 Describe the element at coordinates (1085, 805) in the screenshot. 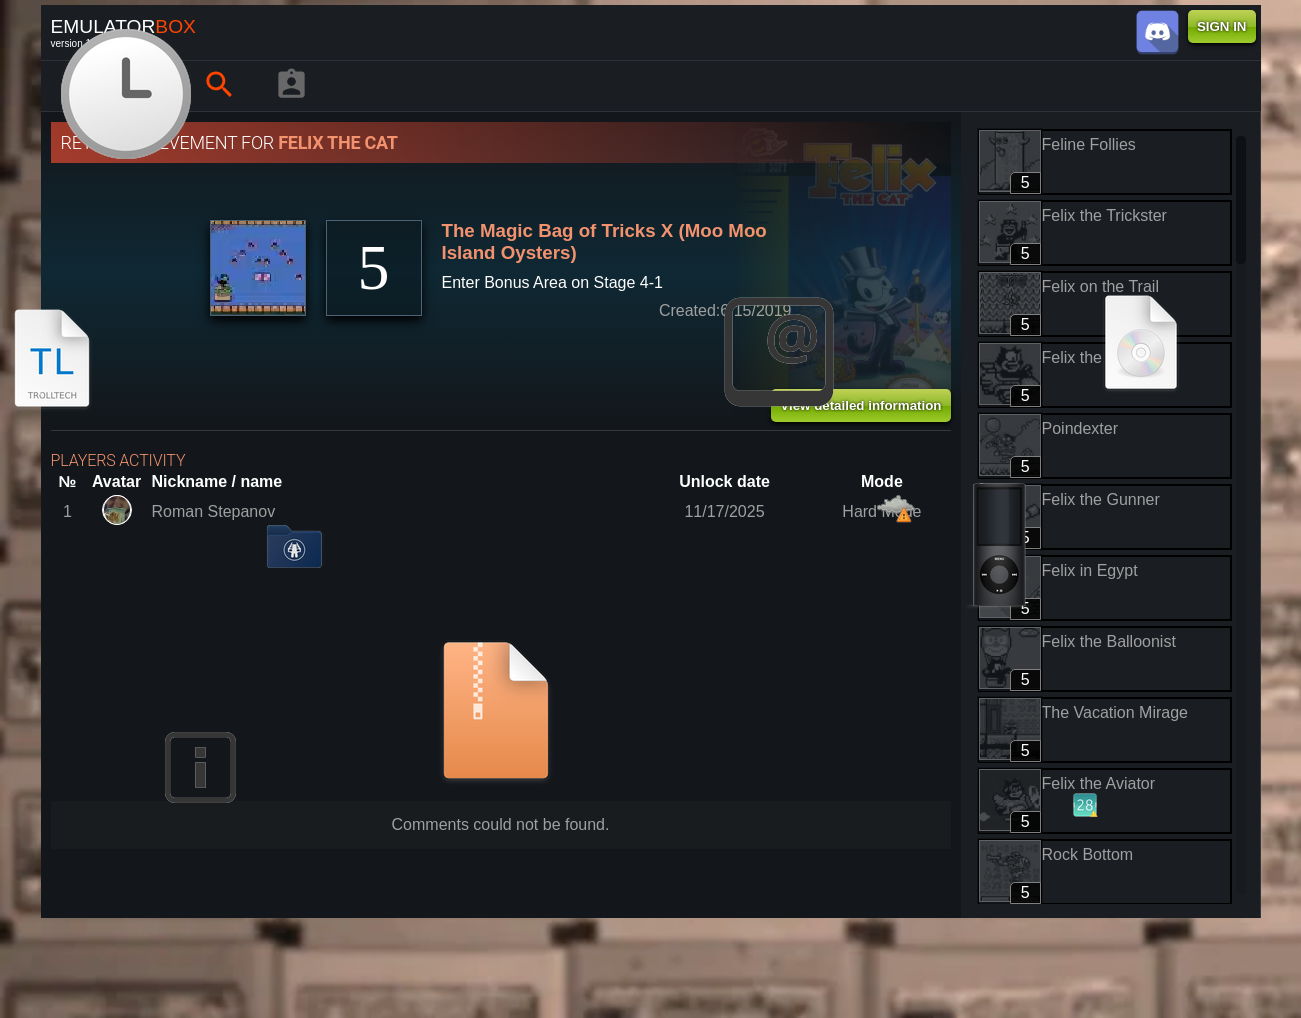

I see `indicates an upcoming appointment or event` at that location.